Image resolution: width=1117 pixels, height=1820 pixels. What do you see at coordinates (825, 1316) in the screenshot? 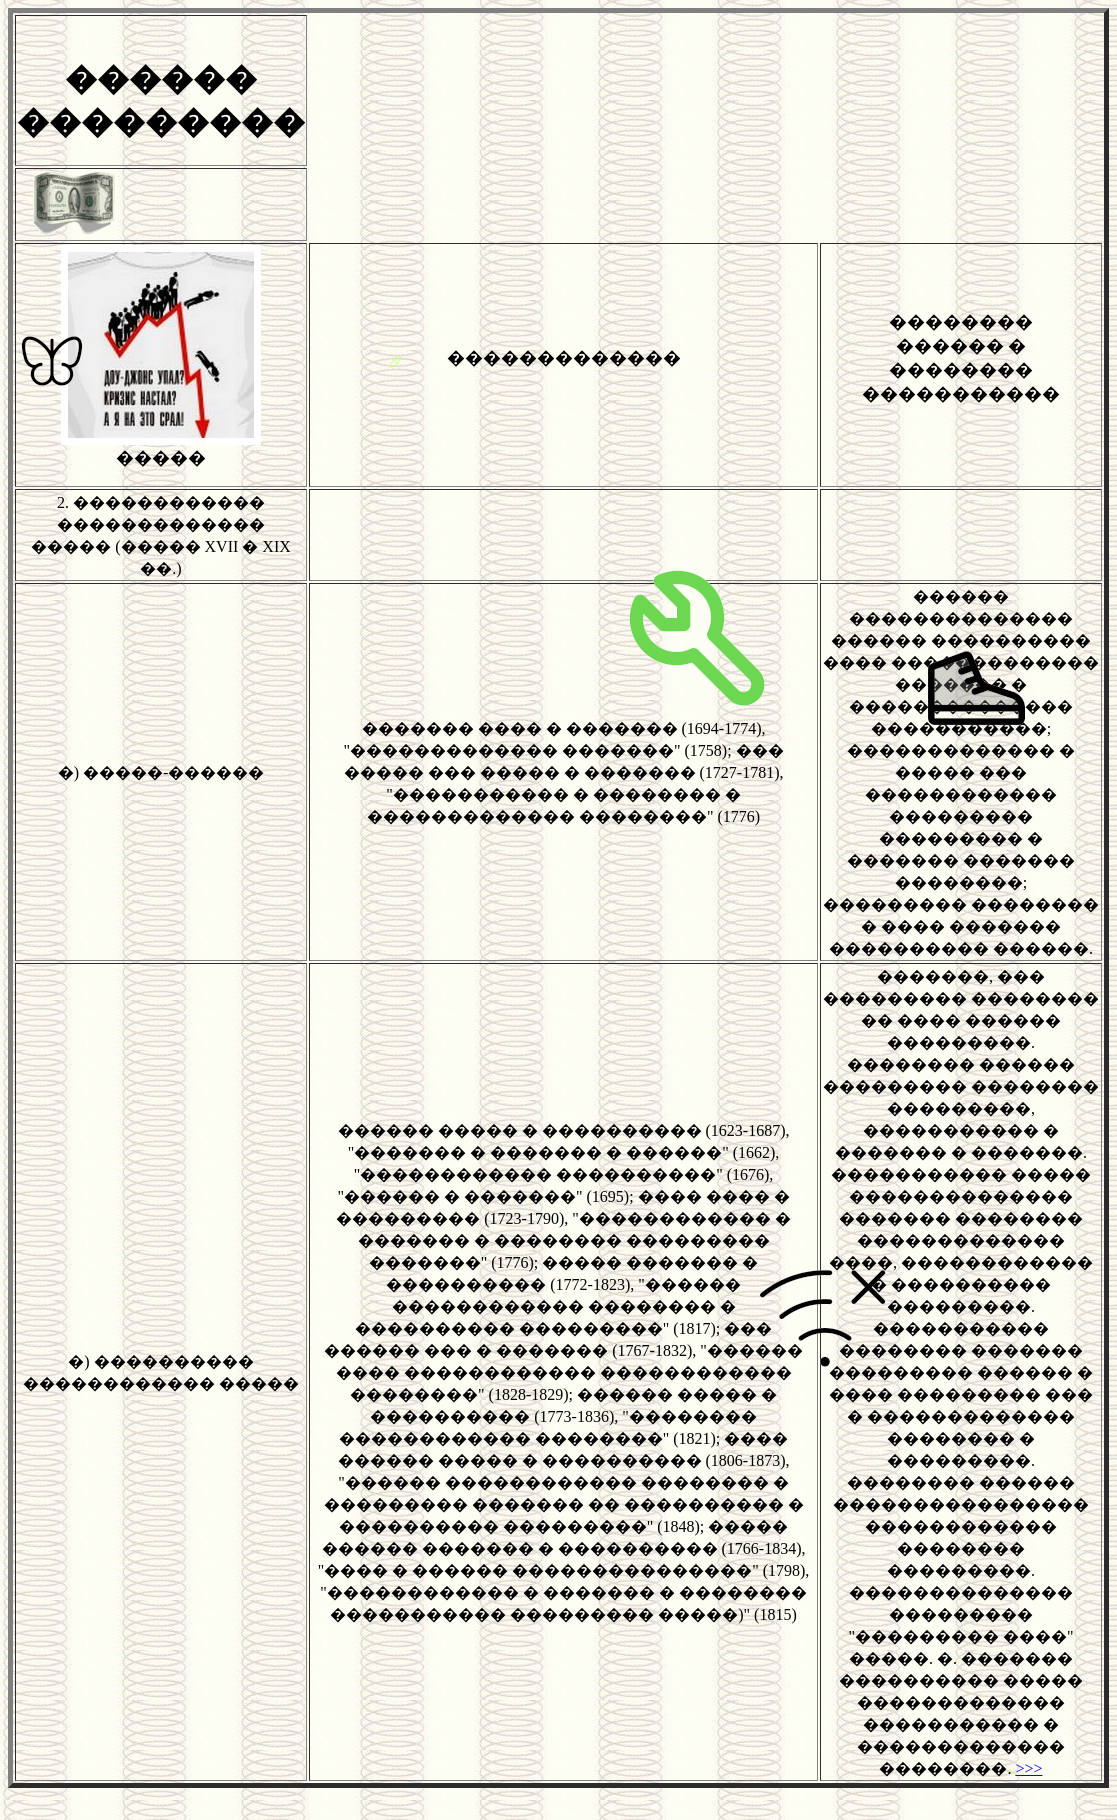
I see `indicates no wifi connection available` at bounding box center [825, 1316].